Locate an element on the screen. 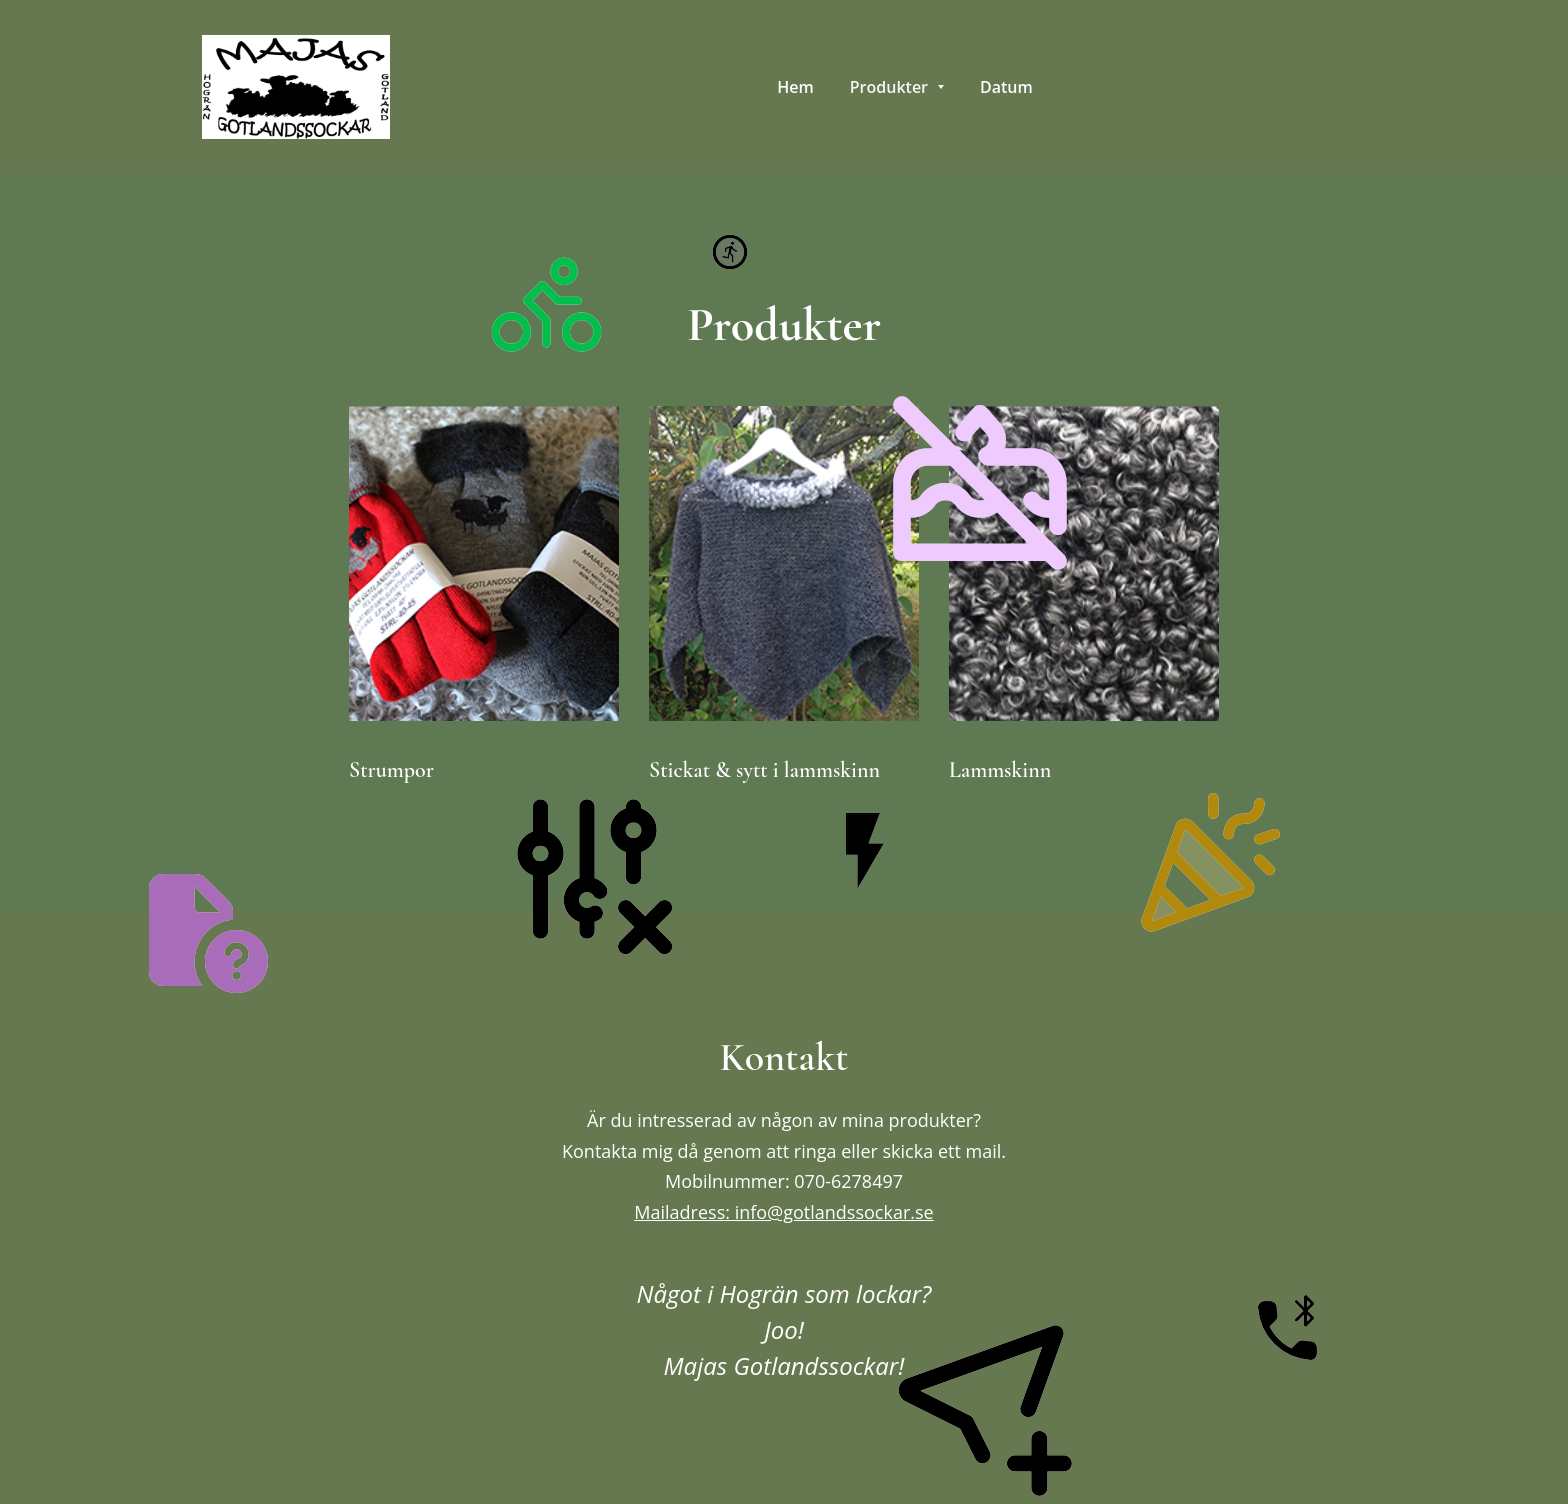  indicates a celebration or achievement is located at coordinates (1203, 870).